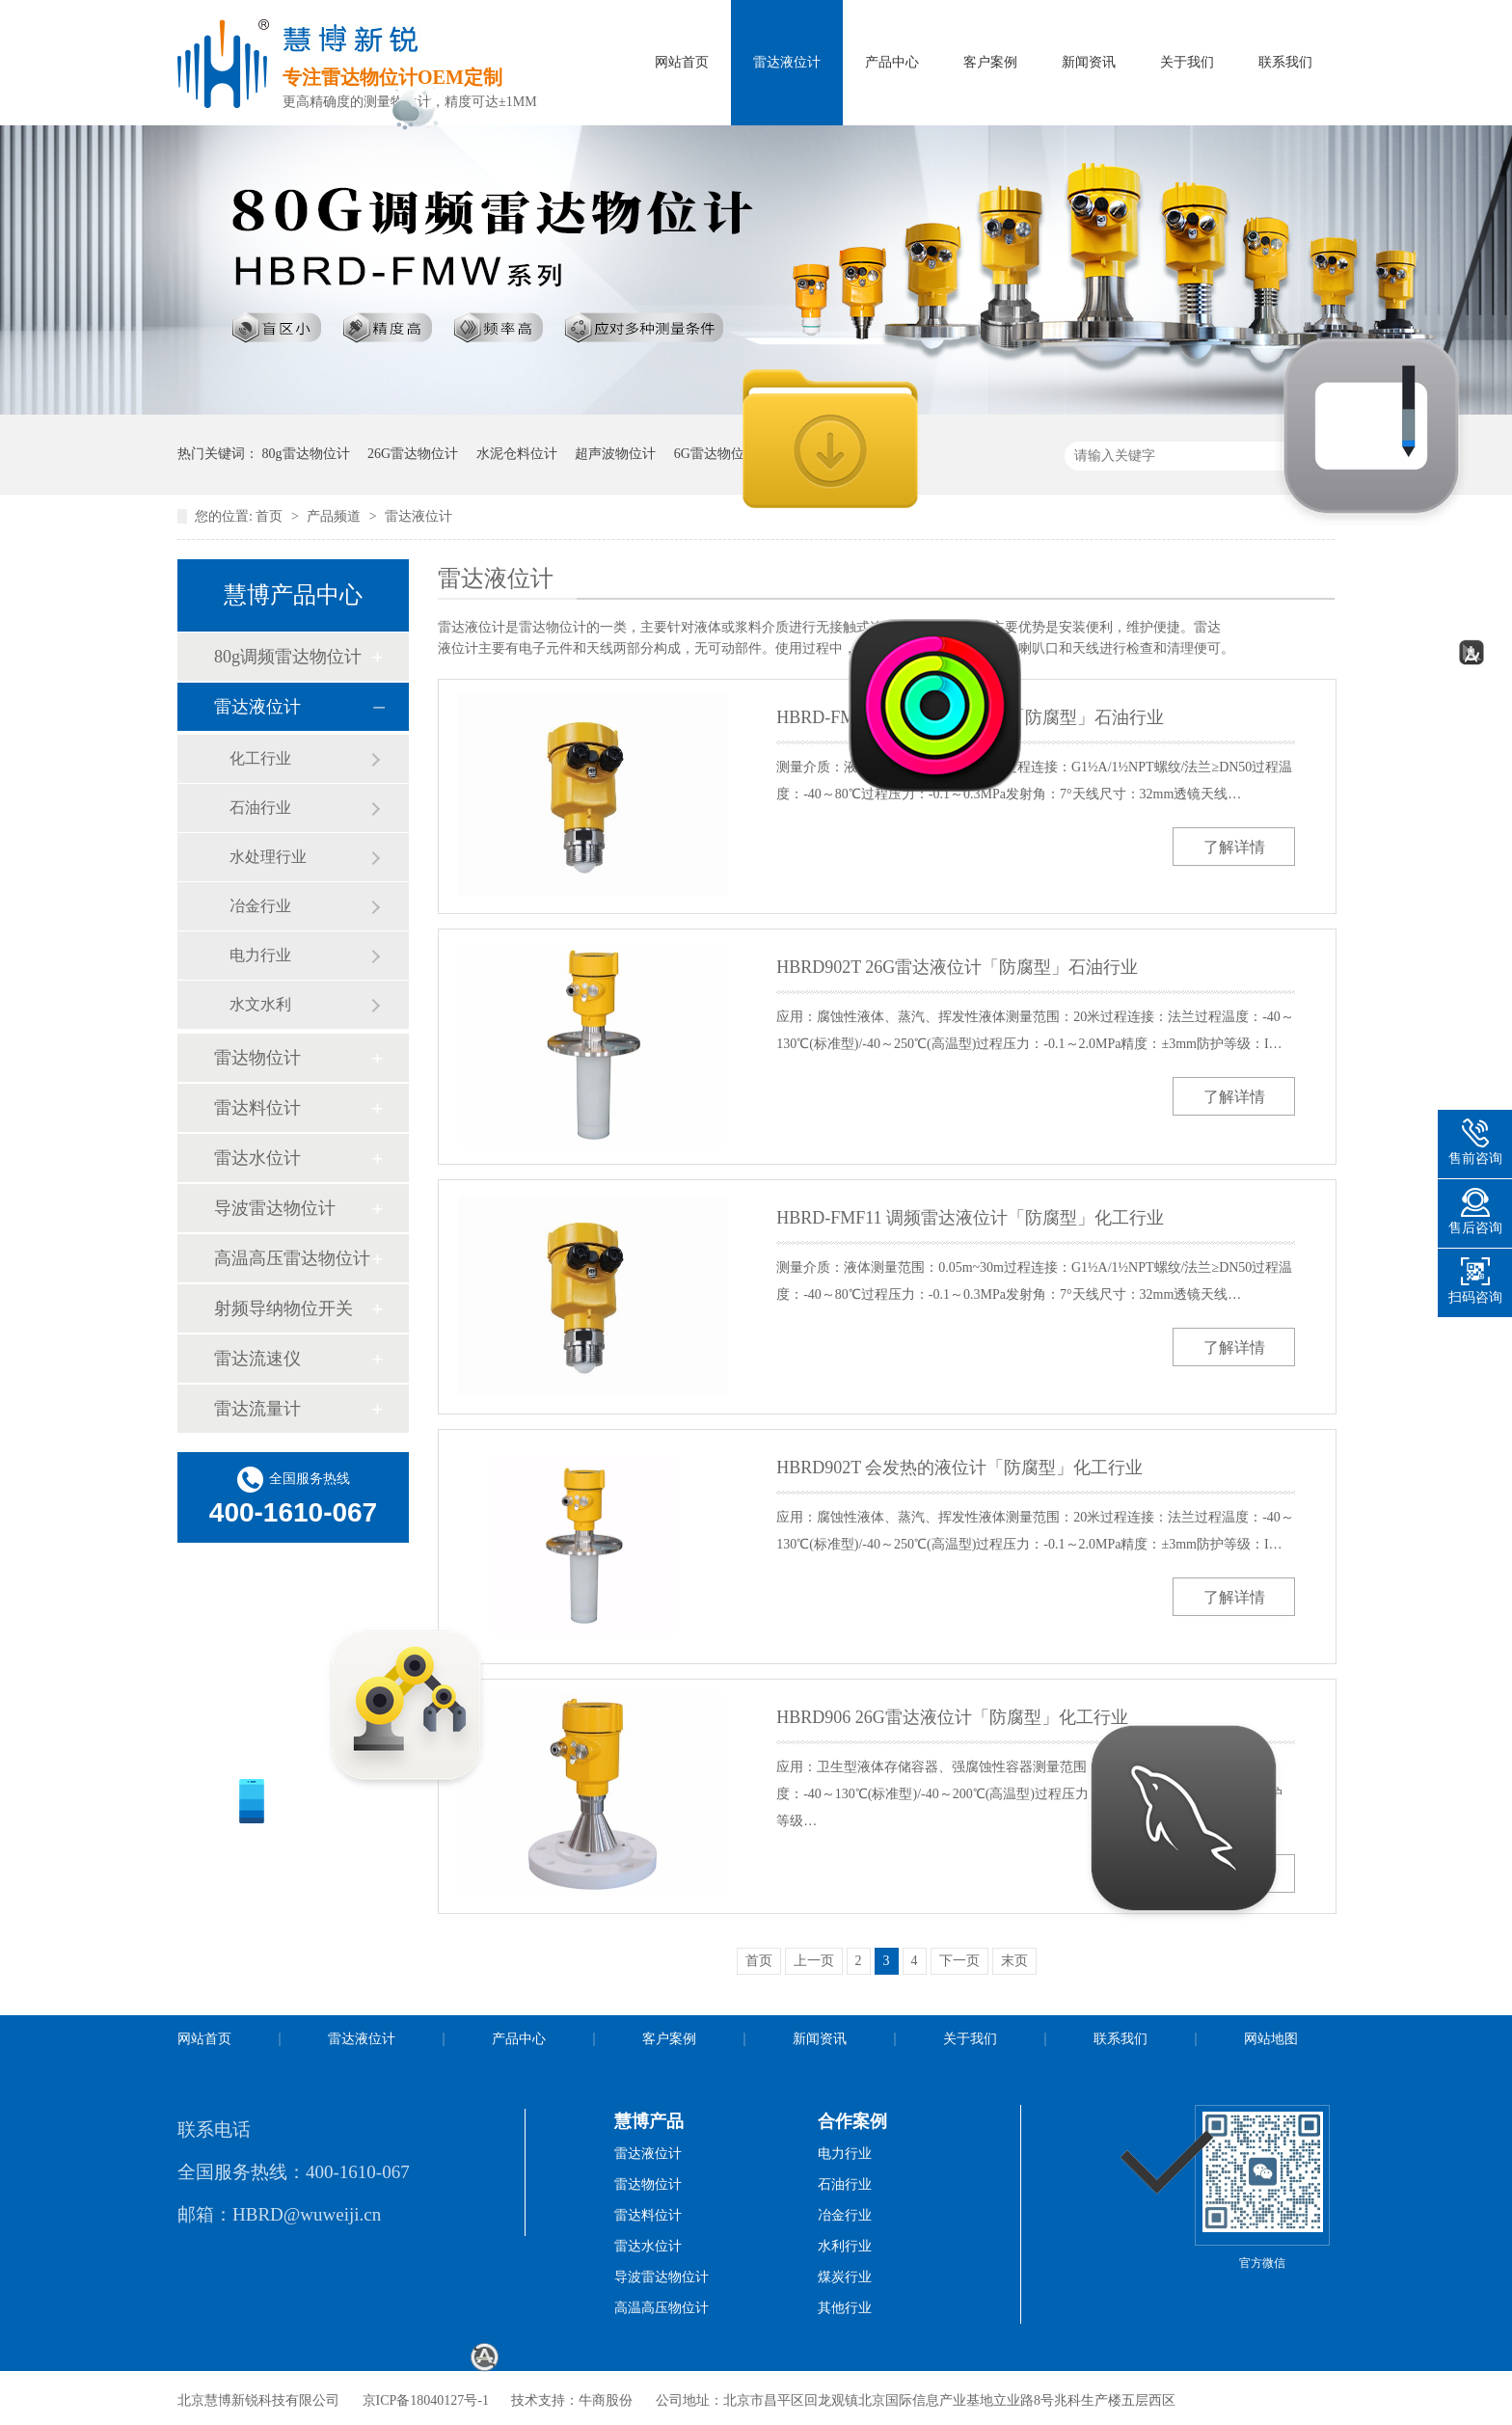 This screenshot has width=1512, height=2425. Describe the element at coordinates (252, 1801) in the screenshot. I see `open the your phone companion app` at that location.